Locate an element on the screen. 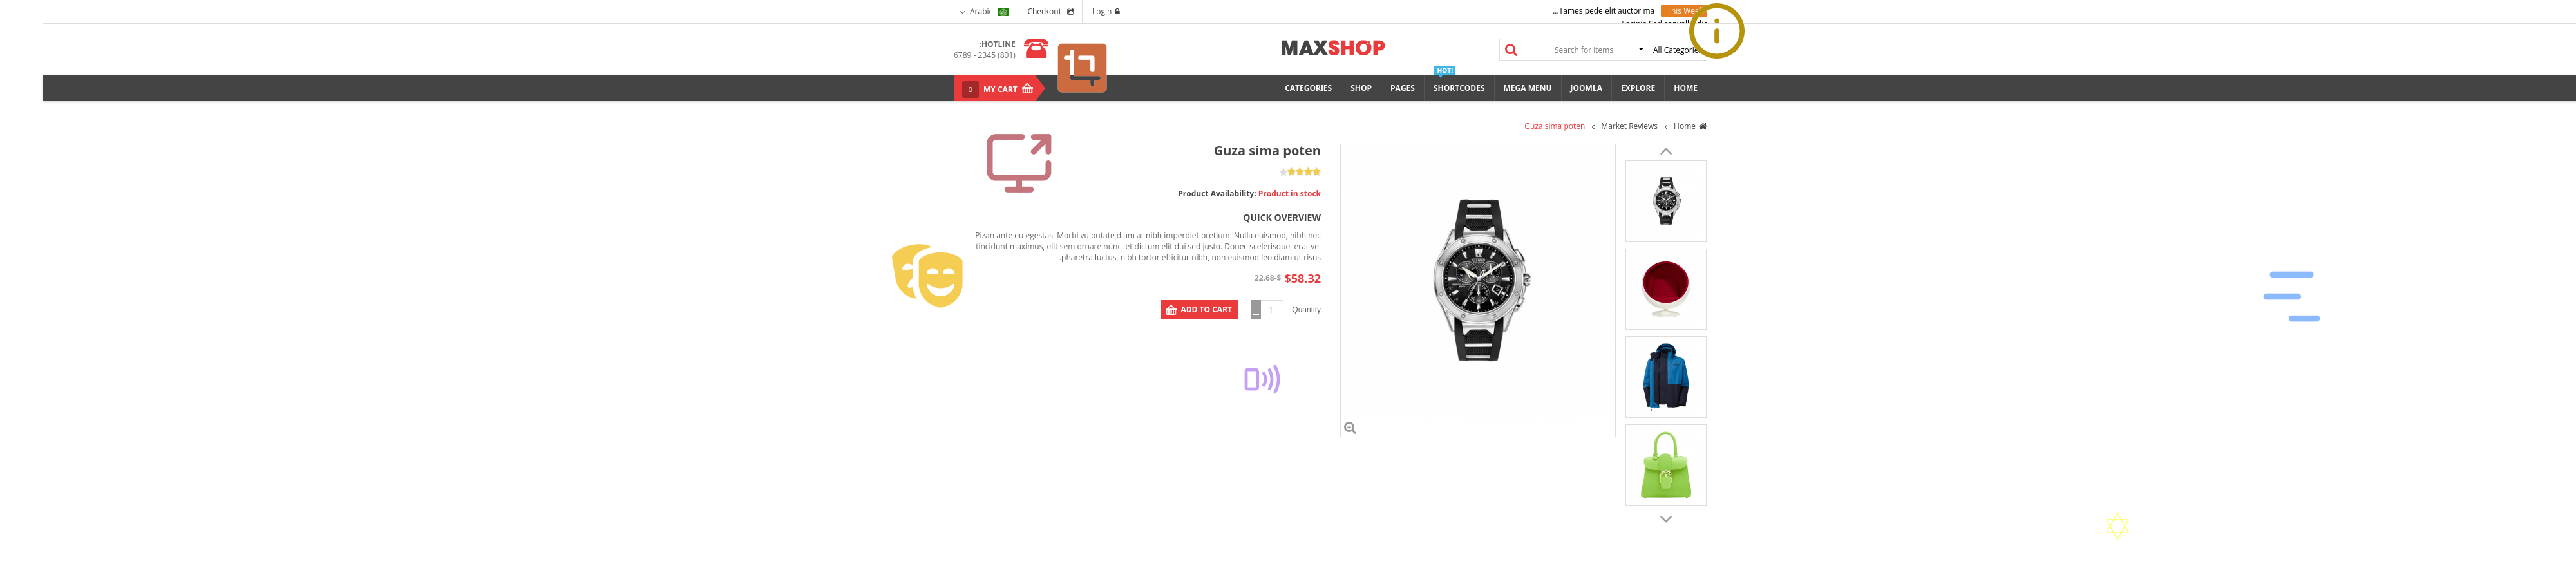 Image resolution: width=2576 pixels, height=568 pixels. indicates Jewish religious content or services is located at coordinates (2117, 526).